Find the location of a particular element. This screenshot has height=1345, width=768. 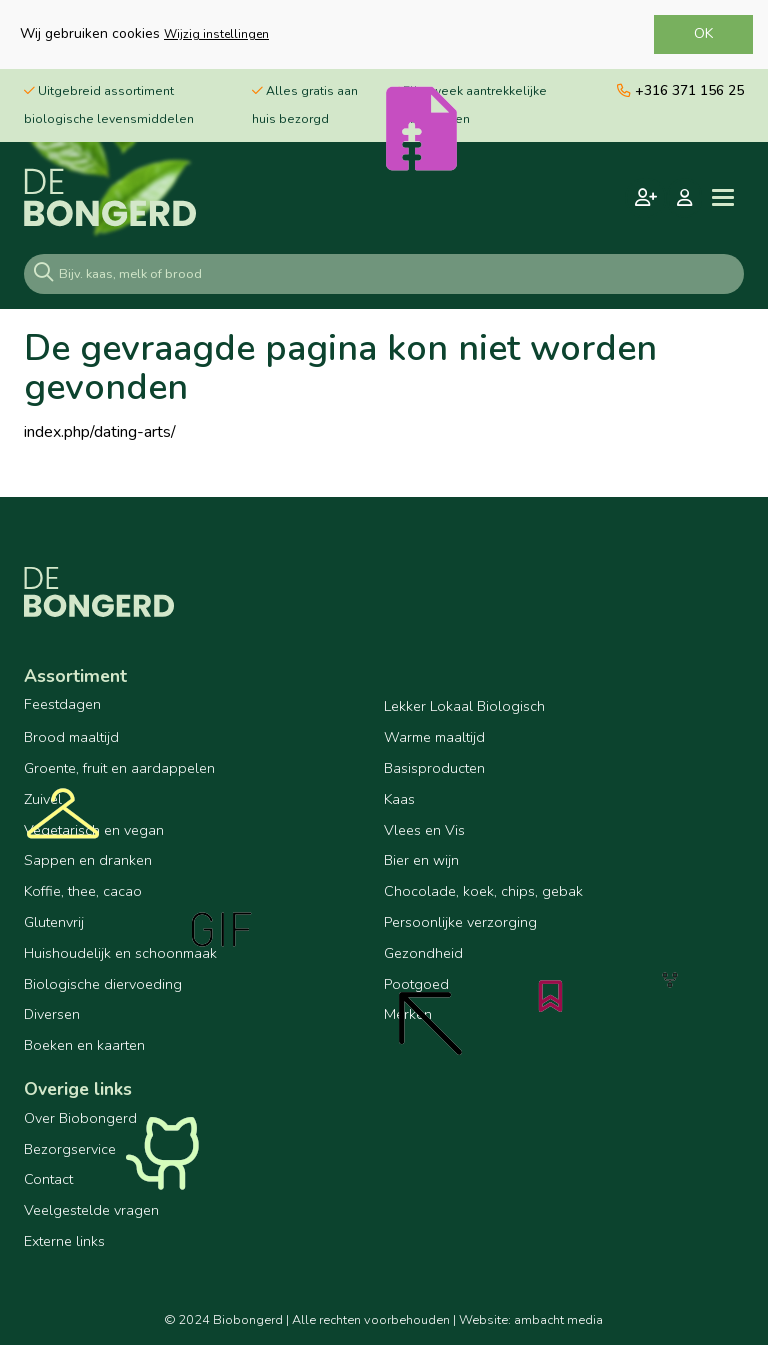

fork a repository is located at coordinates (670, 980).